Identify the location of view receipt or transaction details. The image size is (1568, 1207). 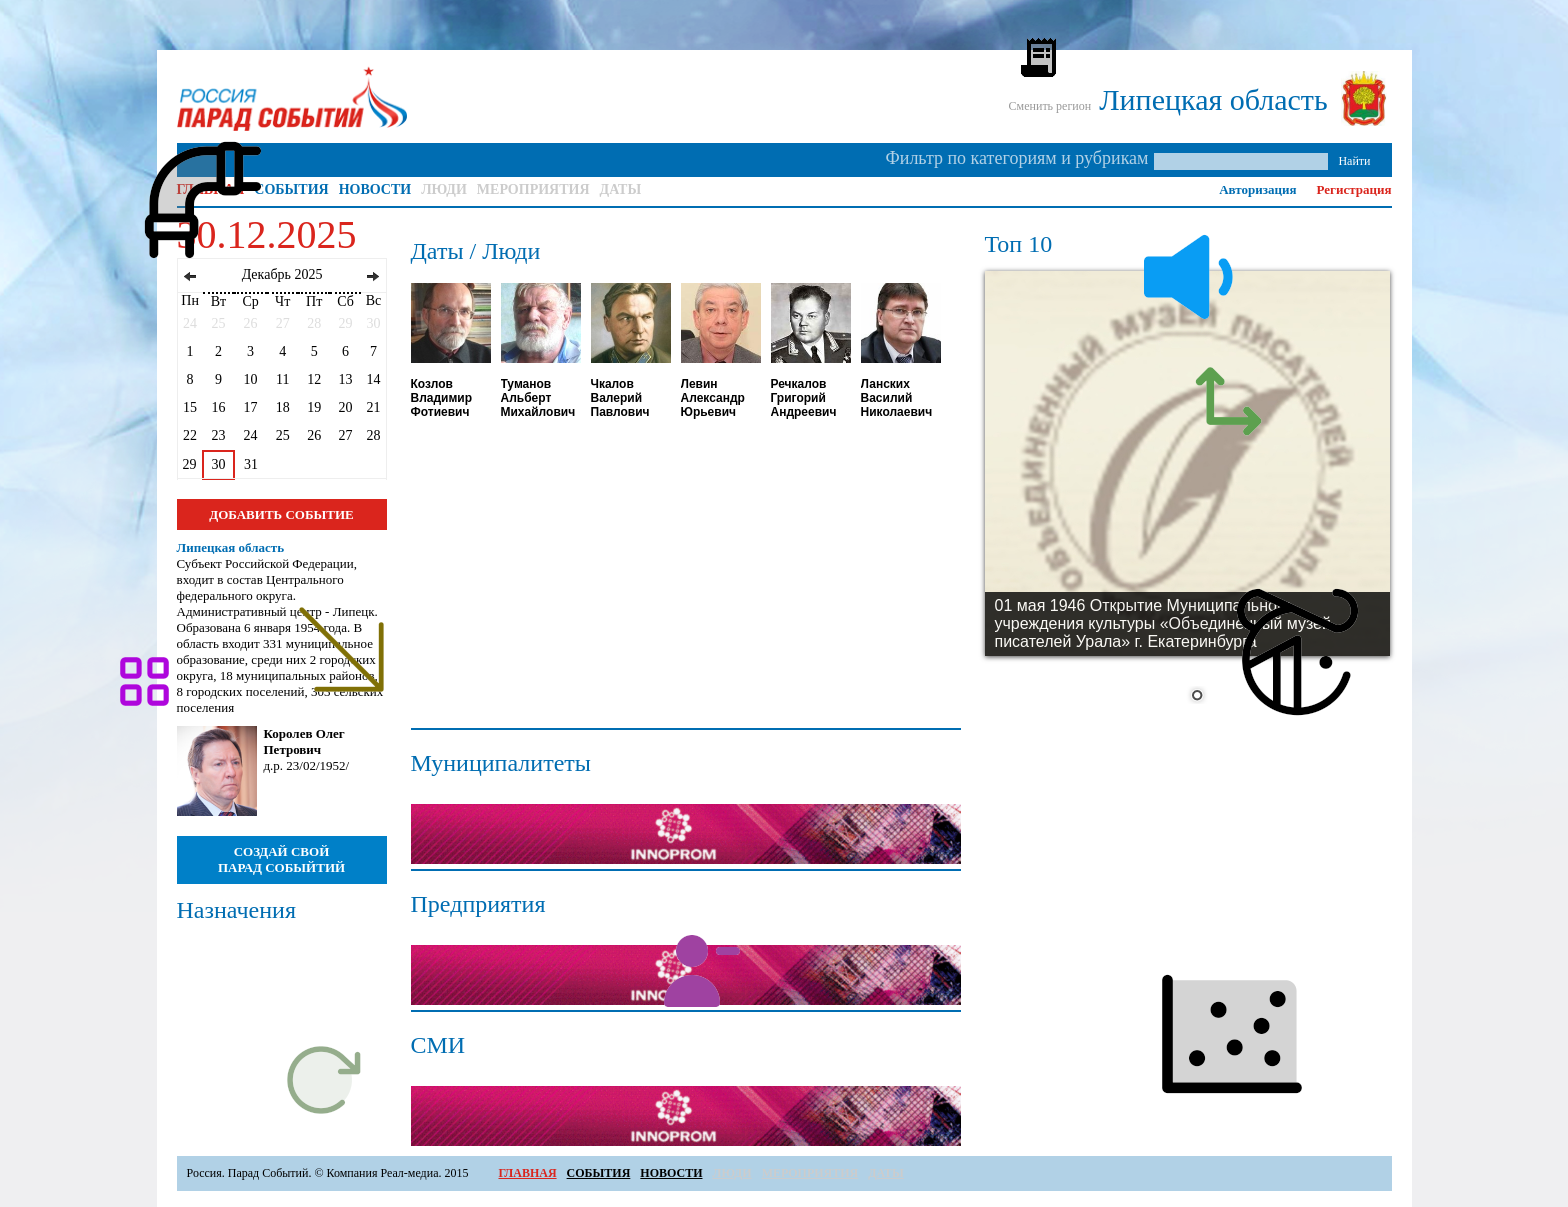
(1038, 57).